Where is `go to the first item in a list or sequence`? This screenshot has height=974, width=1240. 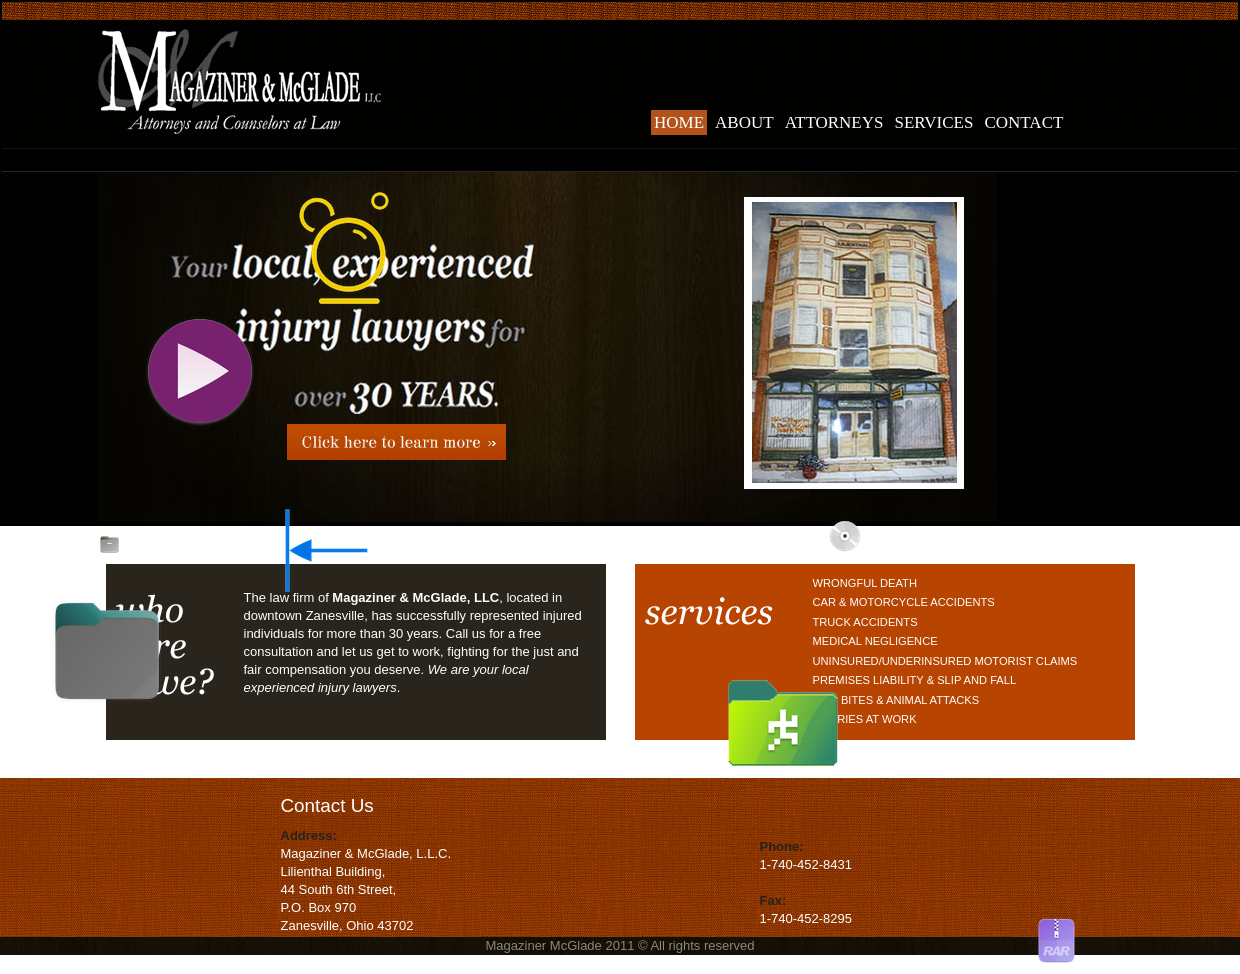
go to the first item in a list or sequence is located at coordinates (326, 550).